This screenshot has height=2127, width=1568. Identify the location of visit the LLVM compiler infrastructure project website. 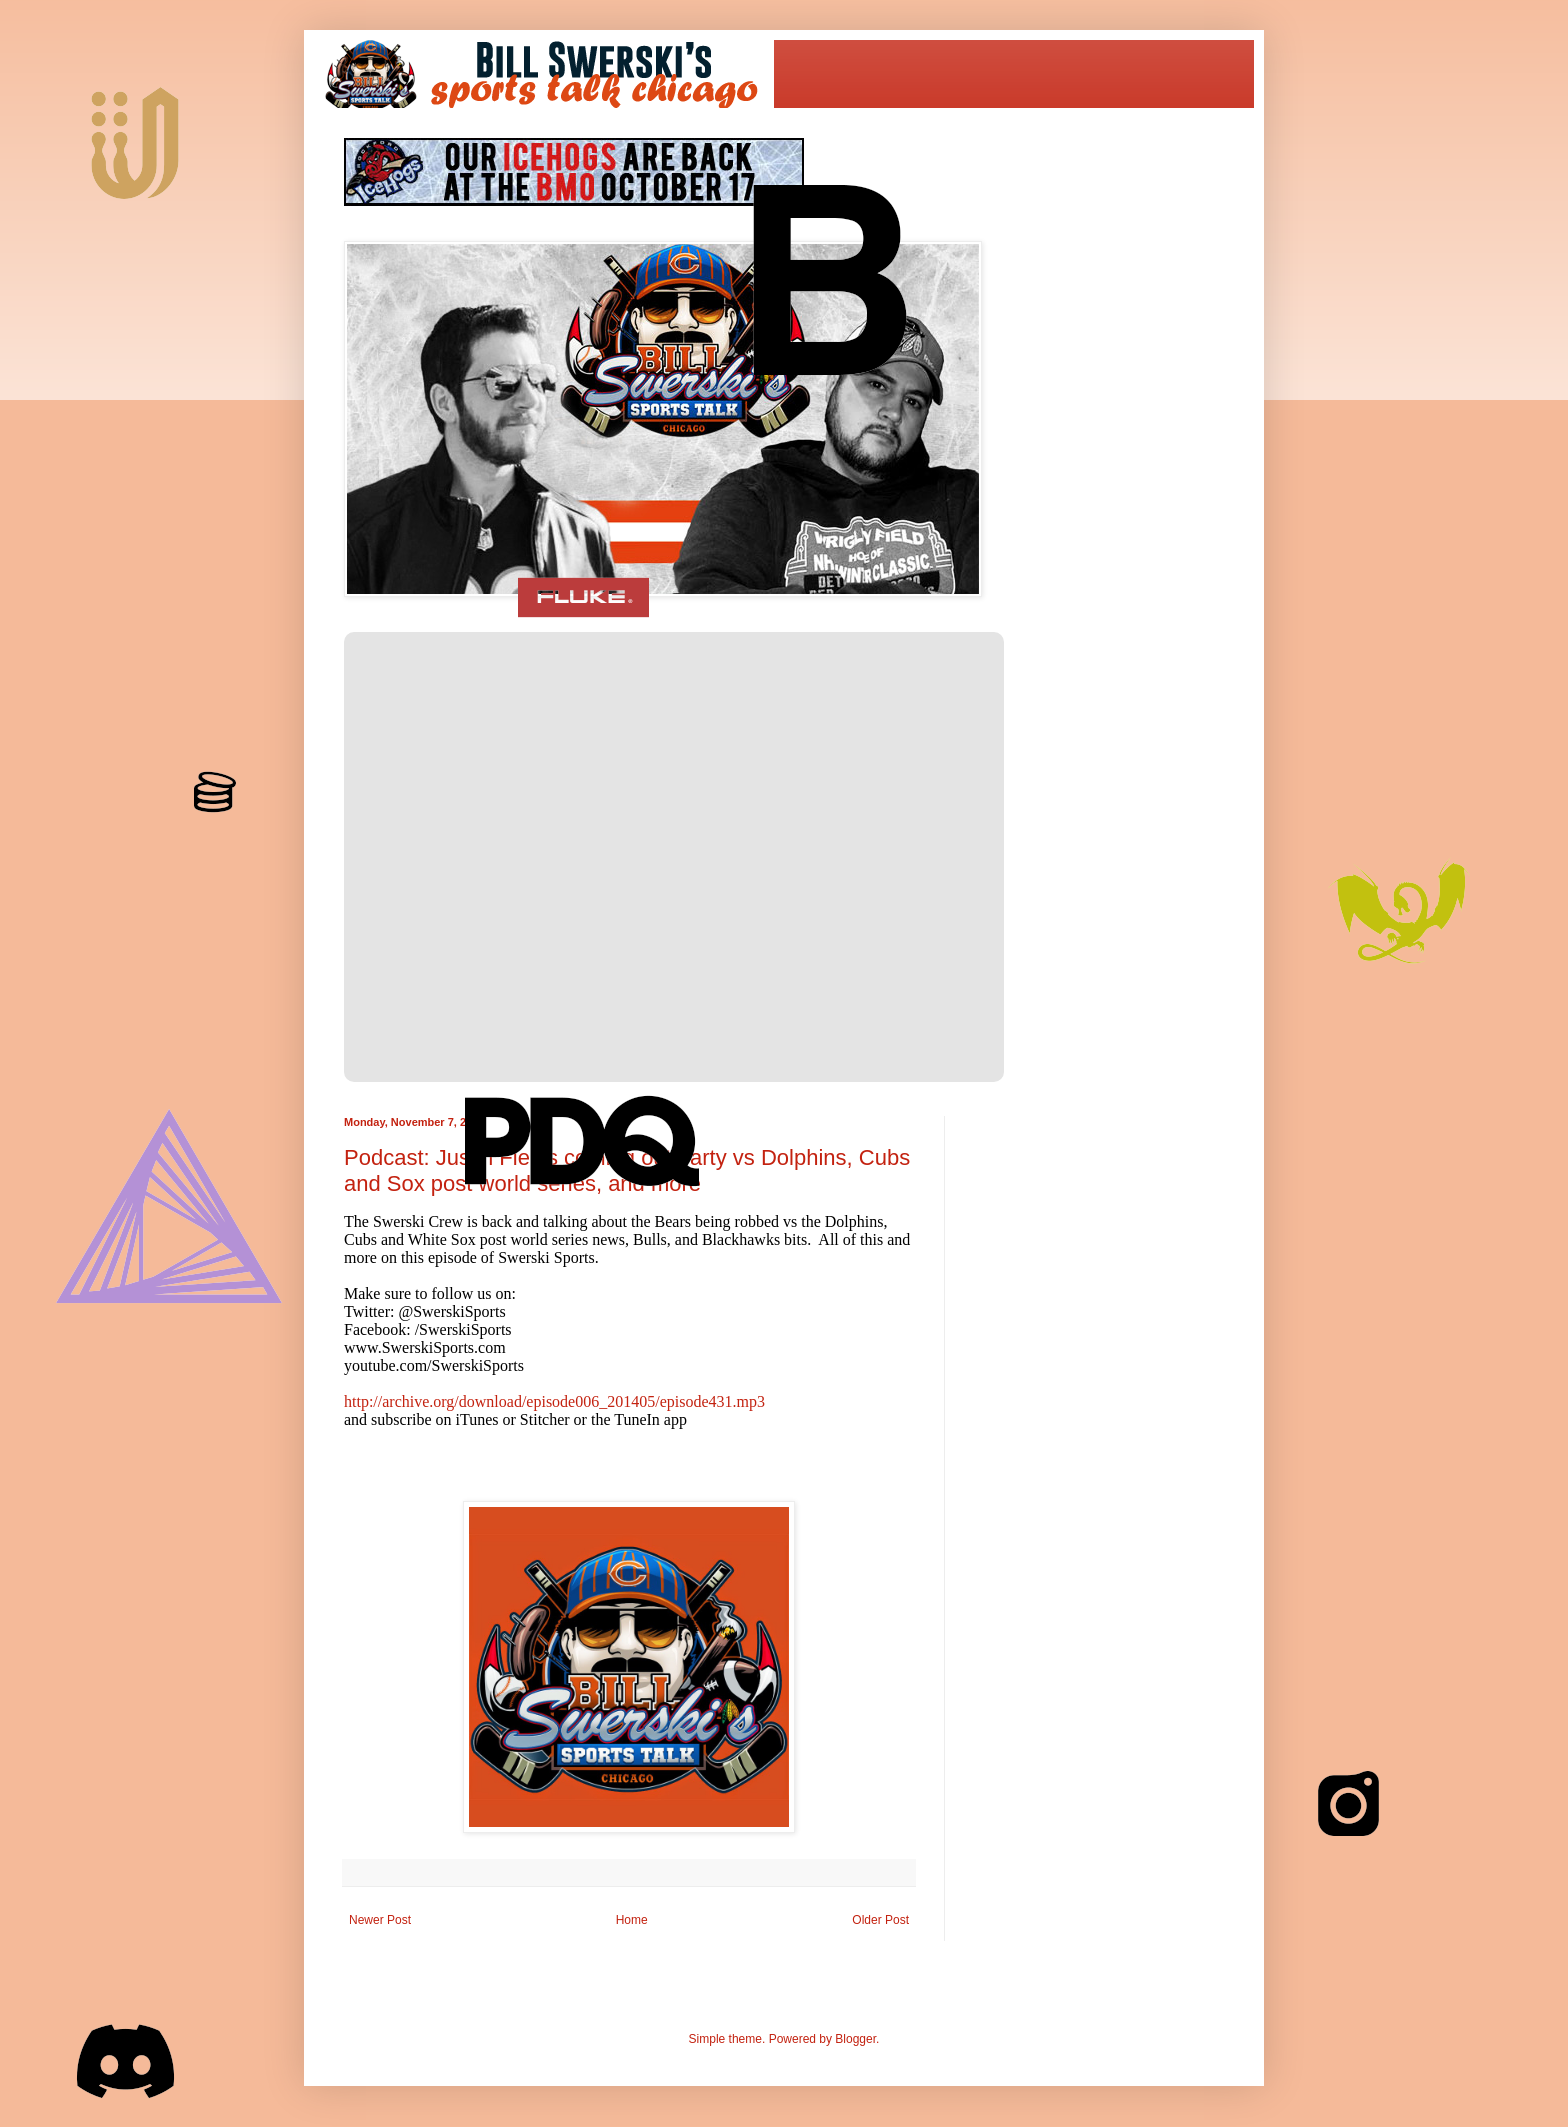
(1399, 910).